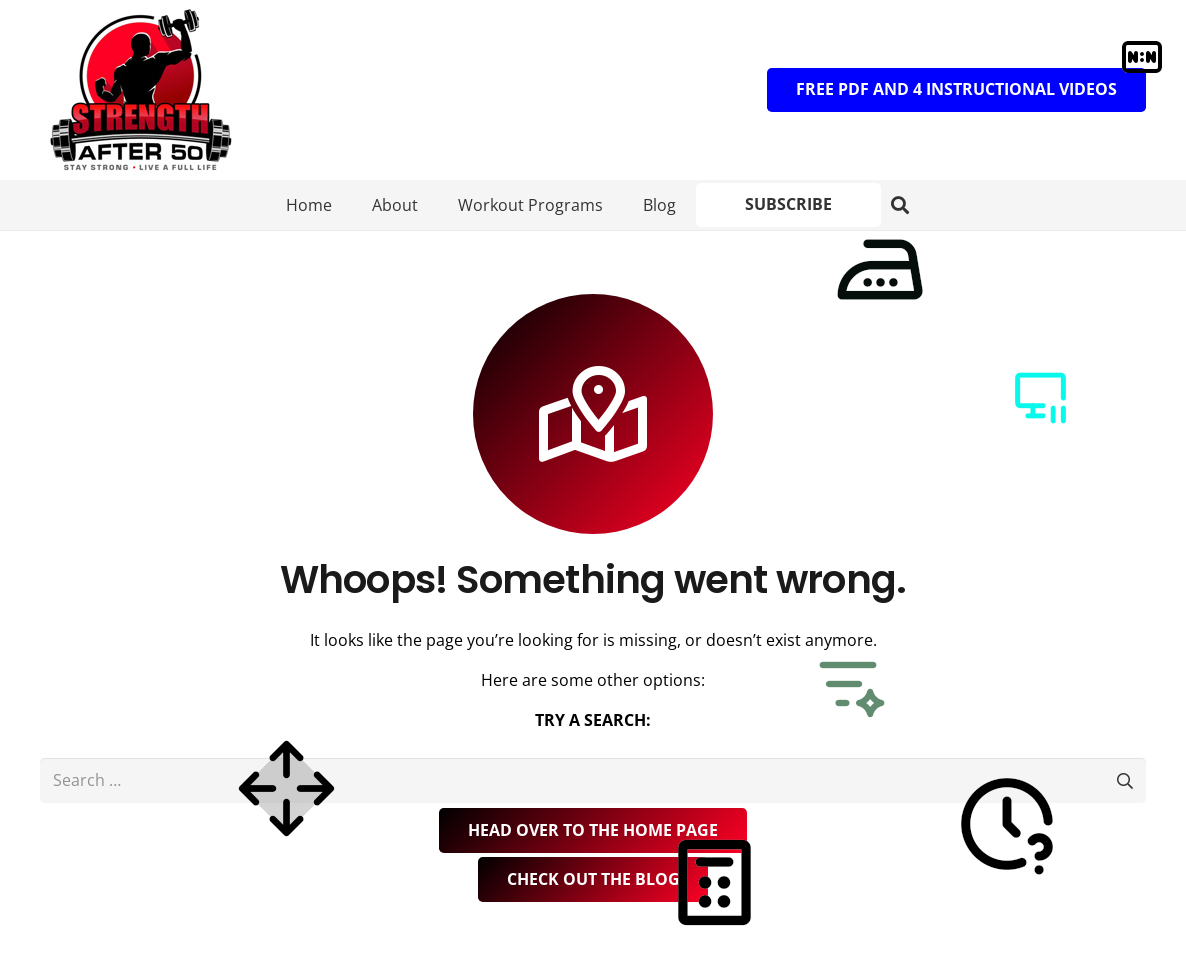 The height and width of the screenshot is (971, 1186). What do you see at coordinates (714, 882) in the screenshot?
I see `open the calculator app` at bounding box center [714, 882].